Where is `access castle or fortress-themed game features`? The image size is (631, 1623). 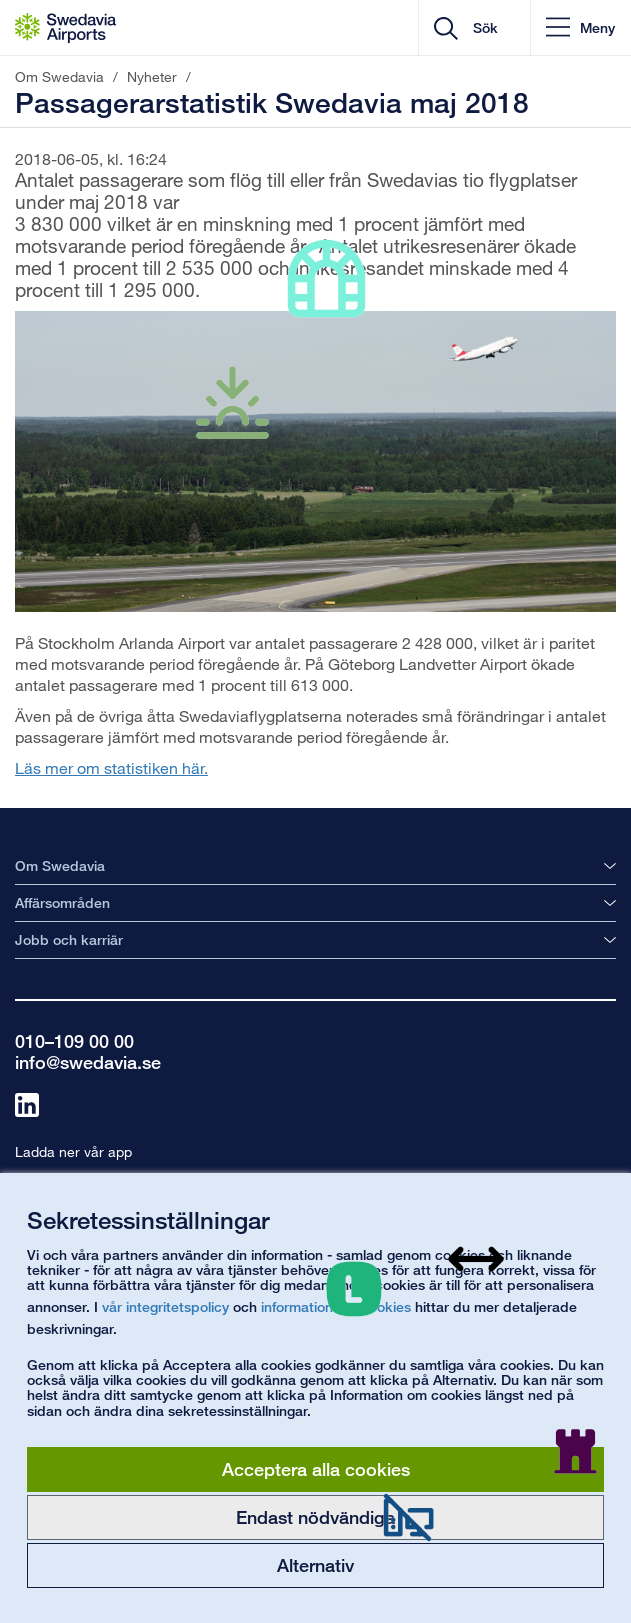
access castle or fortress-themed game features is located at coordinates (575, 1450).